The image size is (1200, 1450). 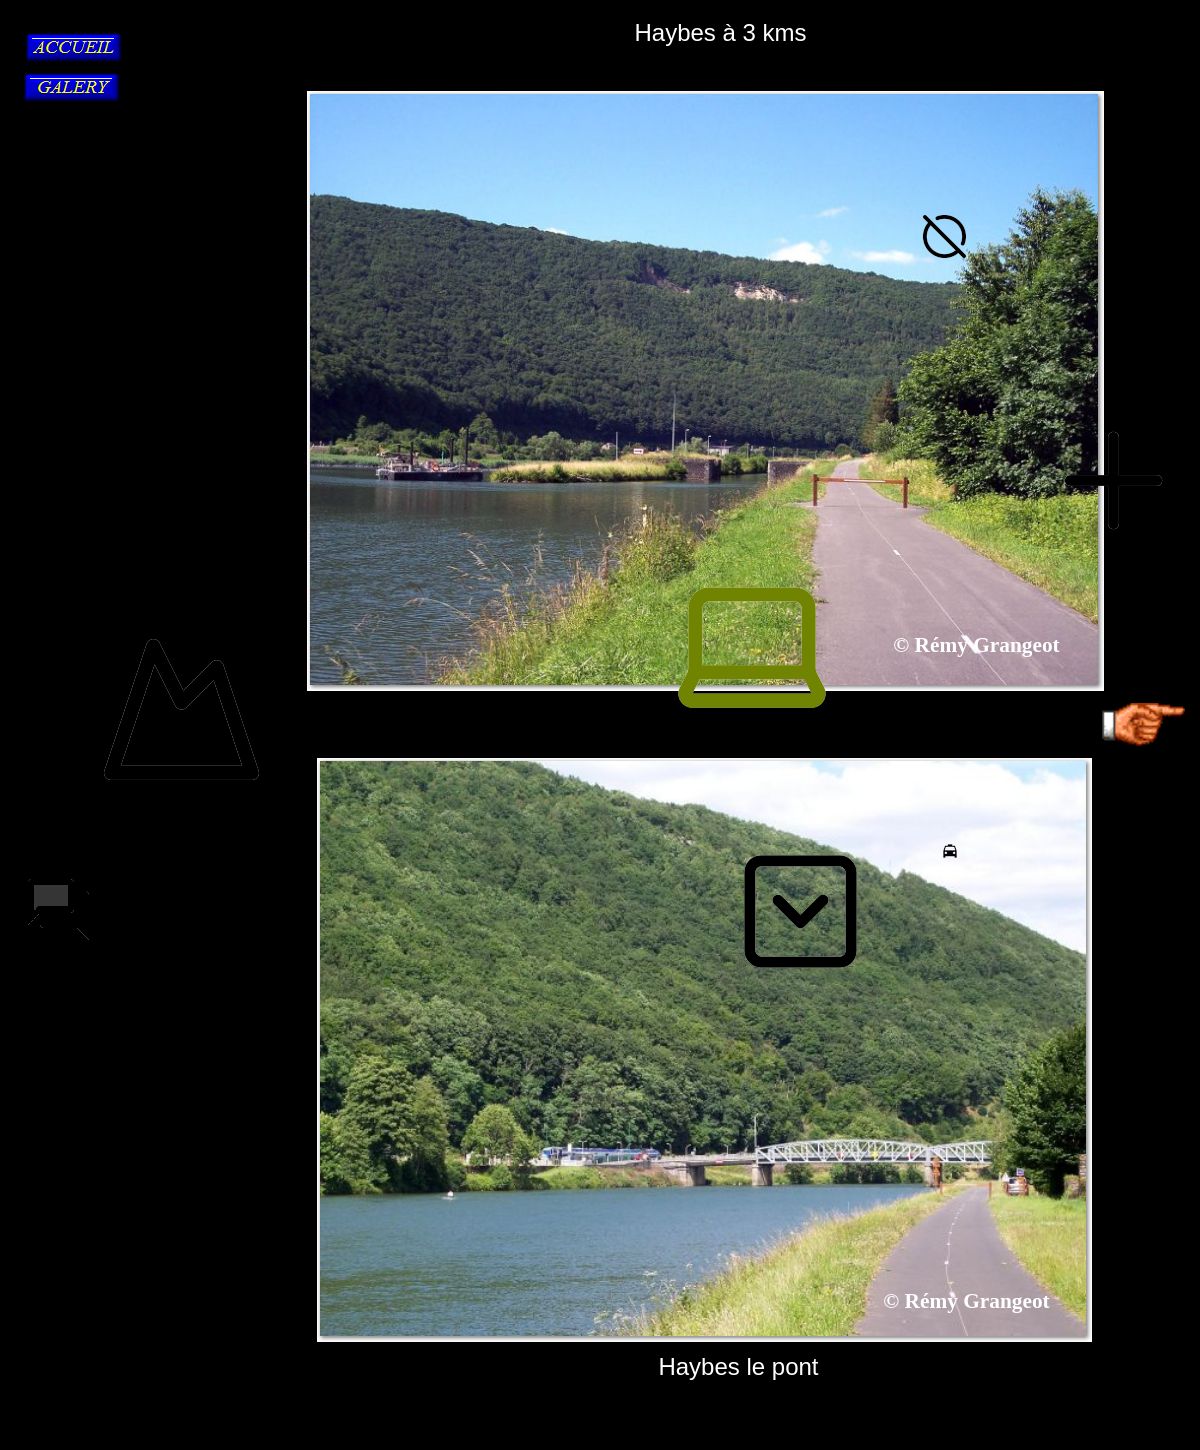 What do you see at coordinates (800, 911) in the screenshot?
I see `expand content or dropdown menu` at bounding box center [800, 911].